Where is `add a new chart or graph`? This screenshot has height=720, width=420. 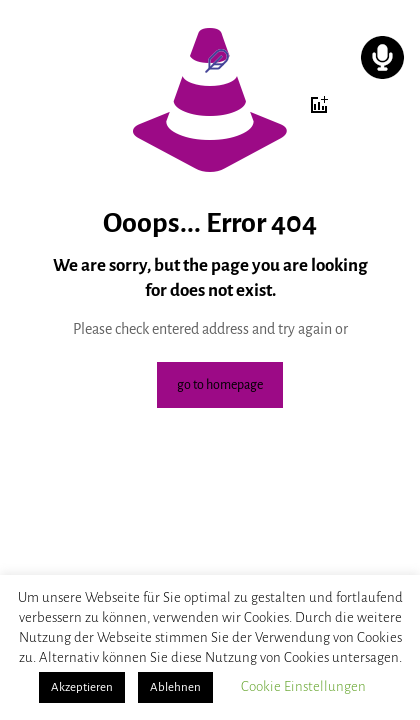 add a new chart or graph is located at coordinates (319, 105).